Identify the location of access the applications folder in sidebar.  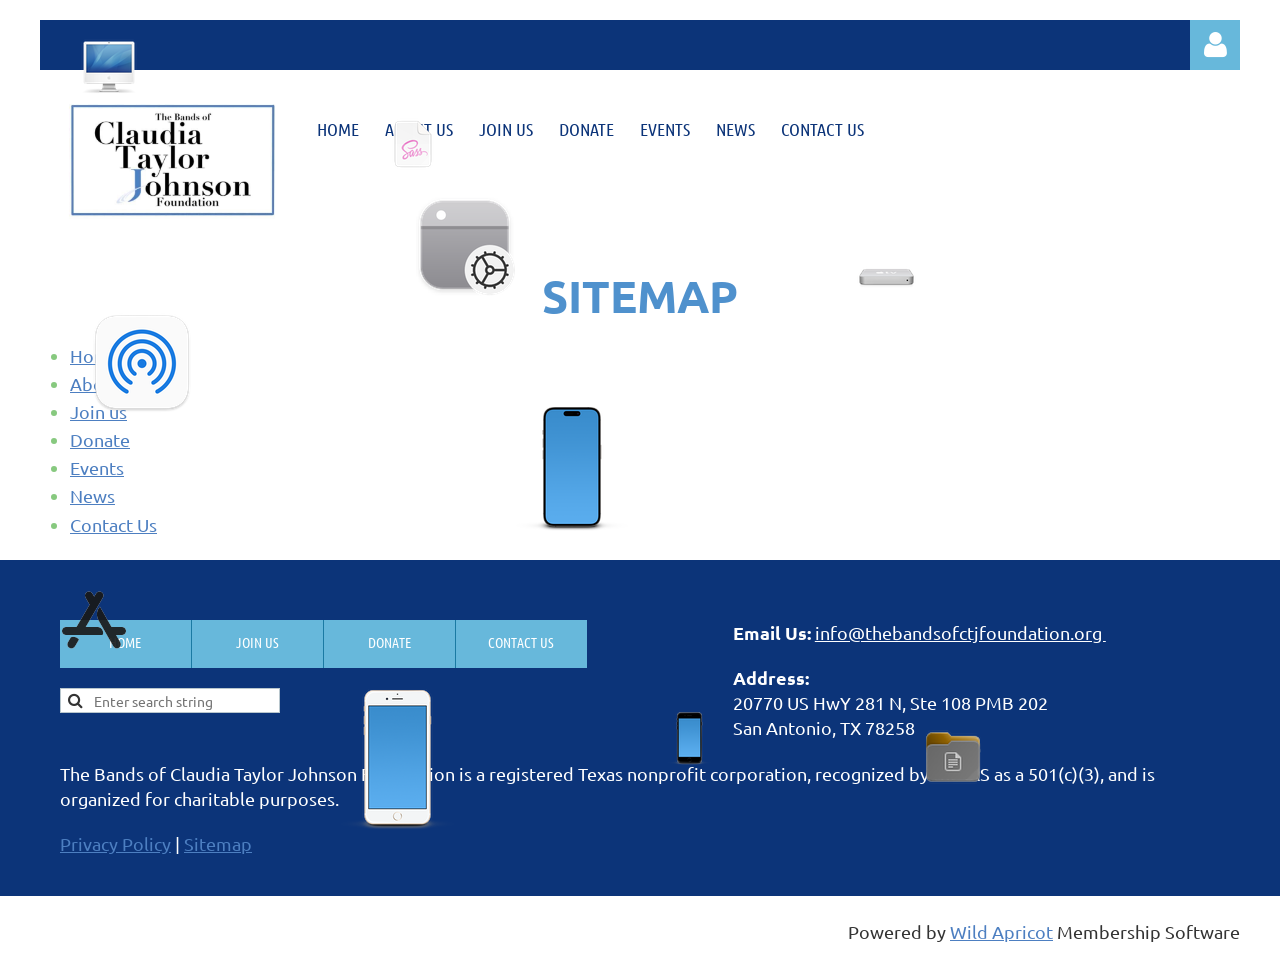
(94, 620).